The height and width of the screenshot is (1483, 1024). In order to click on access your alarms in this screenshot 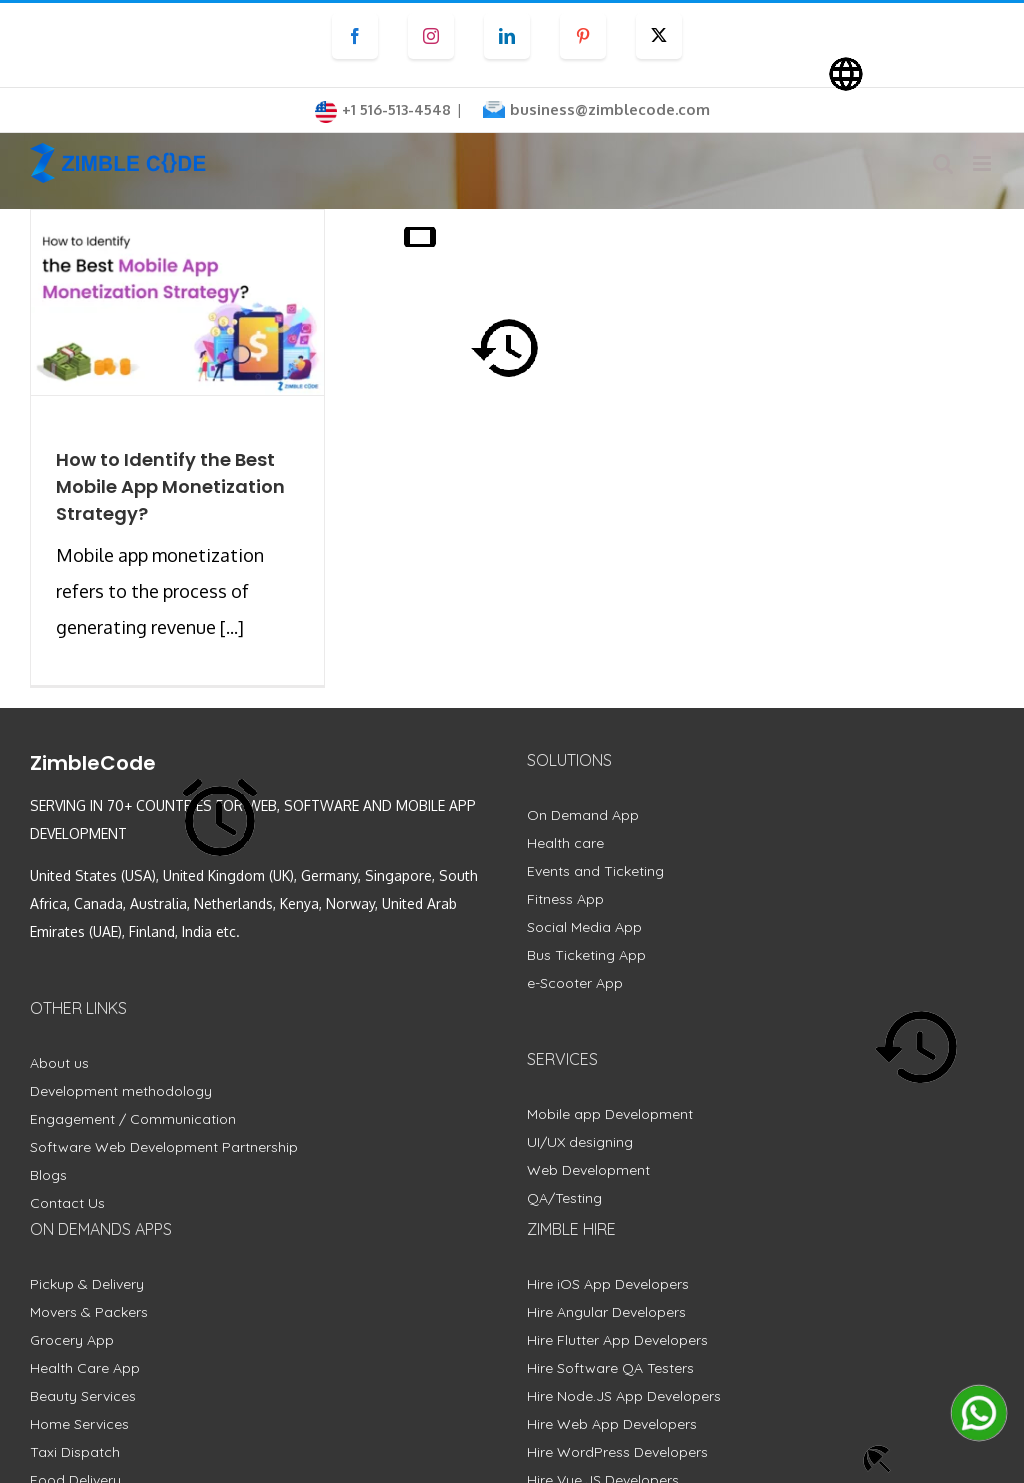, I will do `click(220, 817)`.